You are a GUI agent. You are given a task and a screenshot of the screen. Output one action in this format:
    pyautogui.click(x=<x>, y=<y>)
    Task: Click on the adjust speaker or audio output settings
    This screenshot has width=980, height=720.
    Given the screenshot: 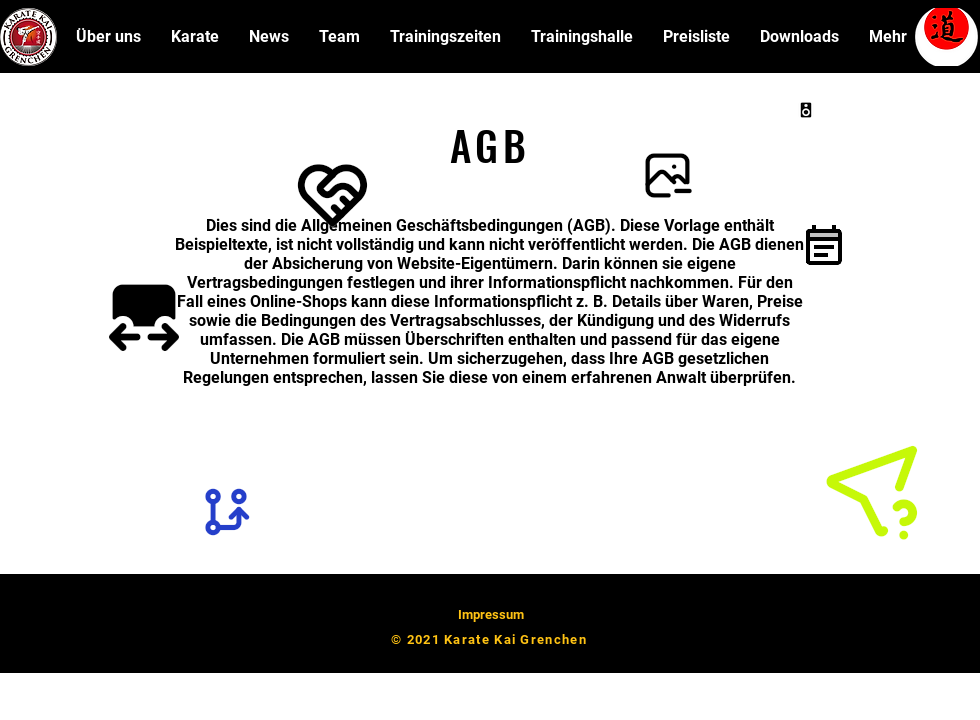 What is the action you would take?
    pyautogui.click(x=806, y=110)
    